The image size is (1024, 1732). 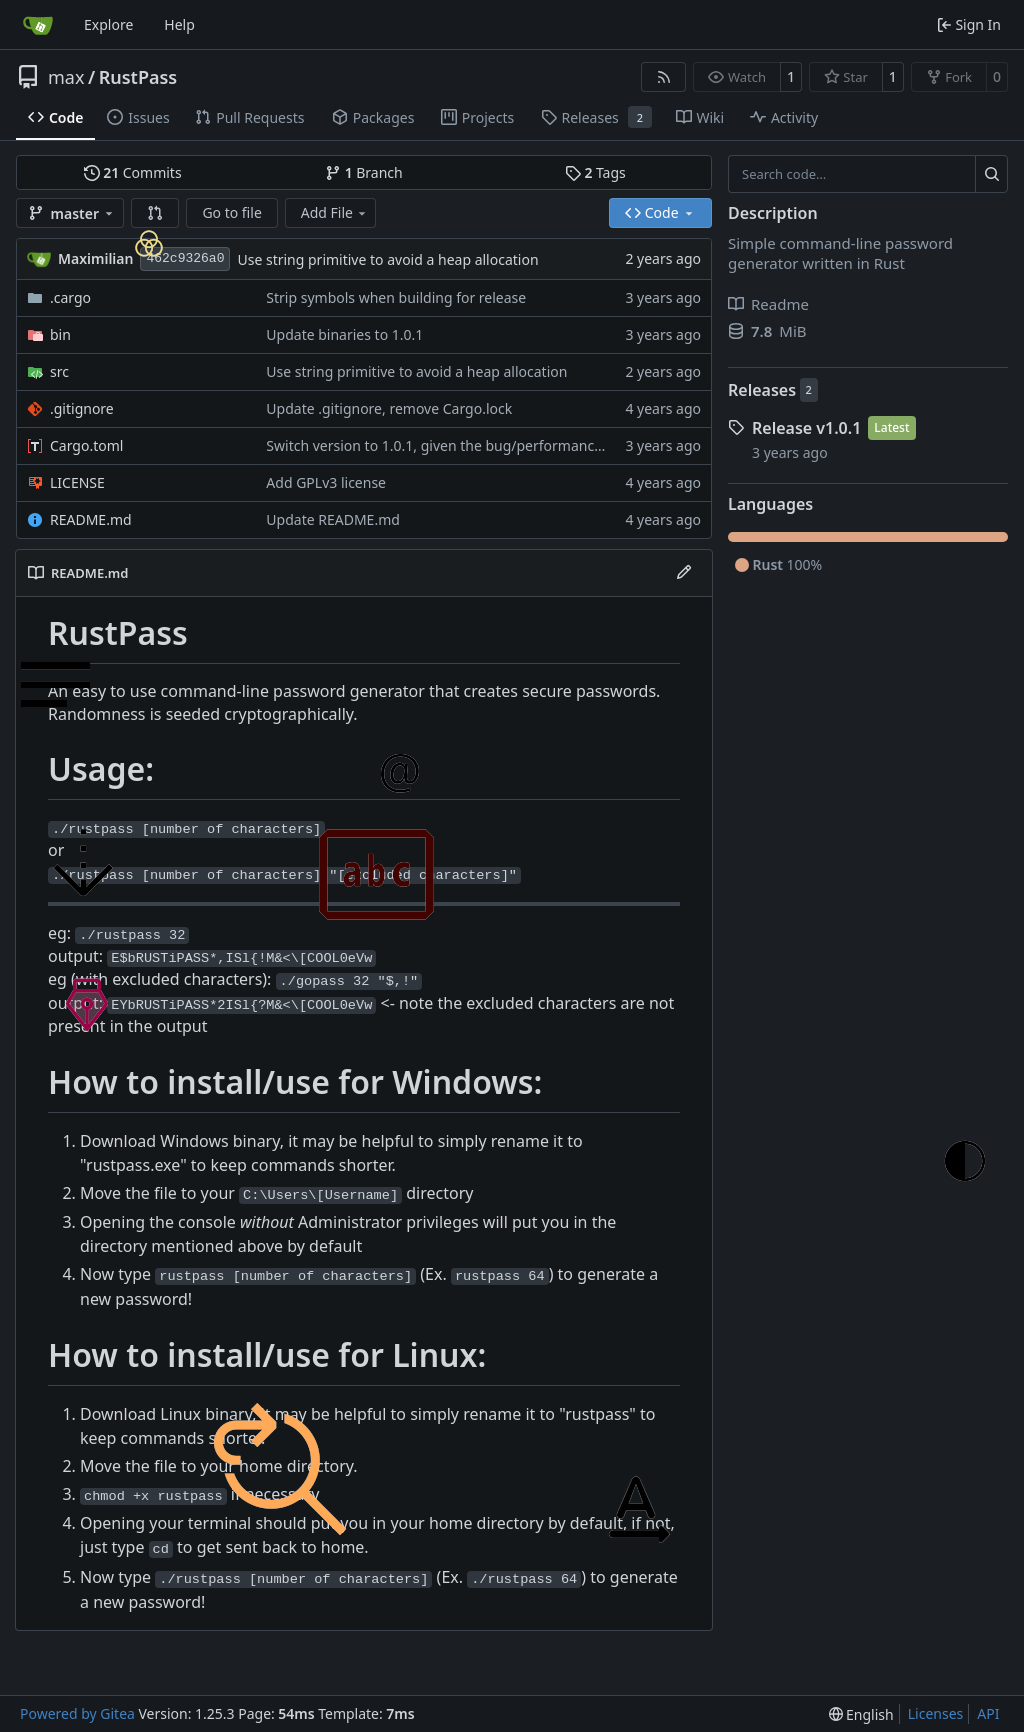 I want to click on fetch changes from a remote git repository, so click(x=80, y=862).